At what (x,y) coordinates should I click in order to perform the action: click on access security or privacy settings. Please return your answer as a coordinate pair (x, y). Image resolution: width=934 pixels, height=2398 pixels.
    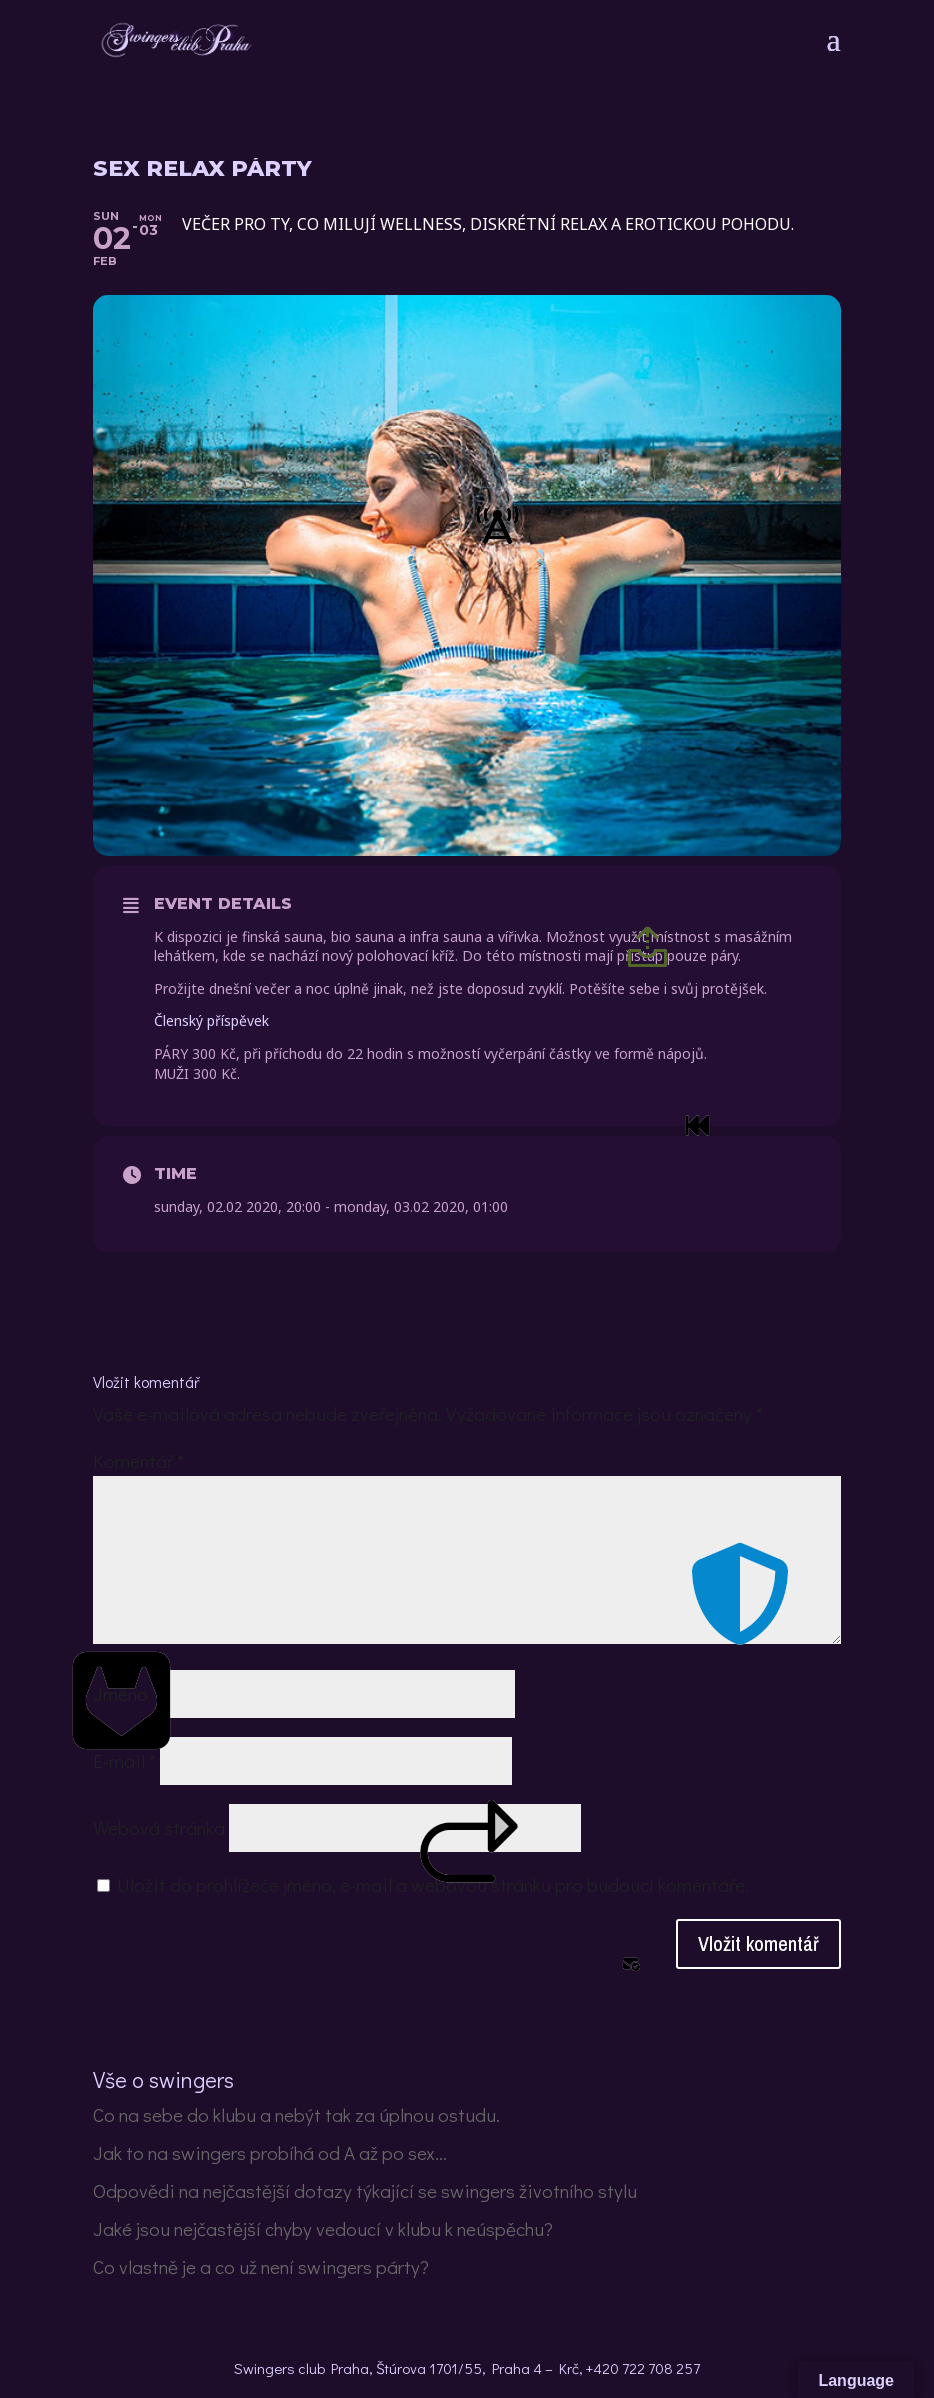
    Looking at the image, I should click on (740, 1594).